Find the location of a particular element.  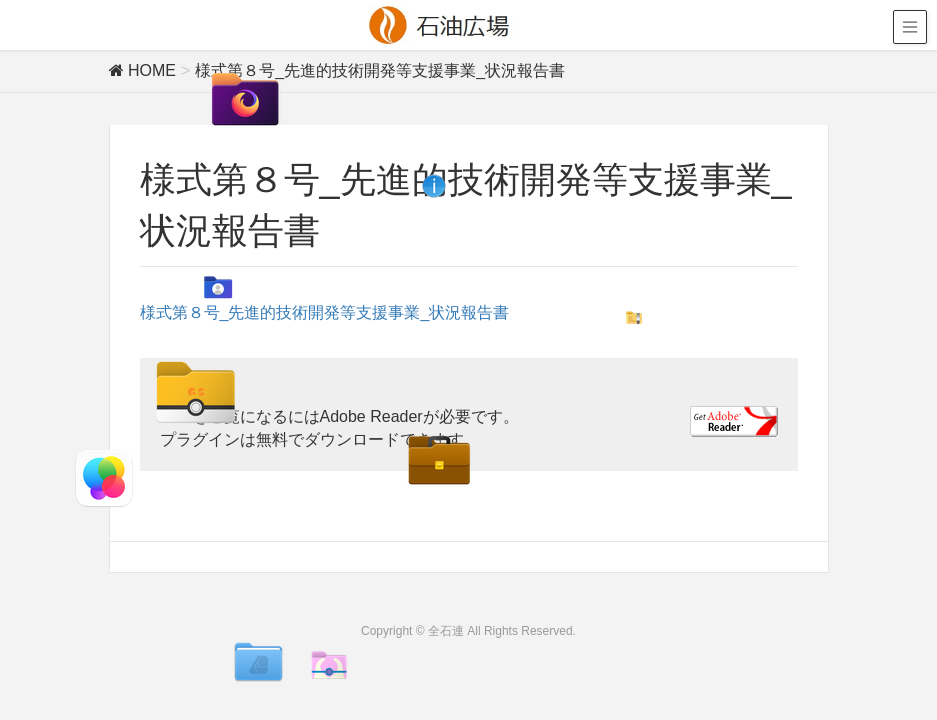

open work or business documents folder is located at coordinates (439, 462).